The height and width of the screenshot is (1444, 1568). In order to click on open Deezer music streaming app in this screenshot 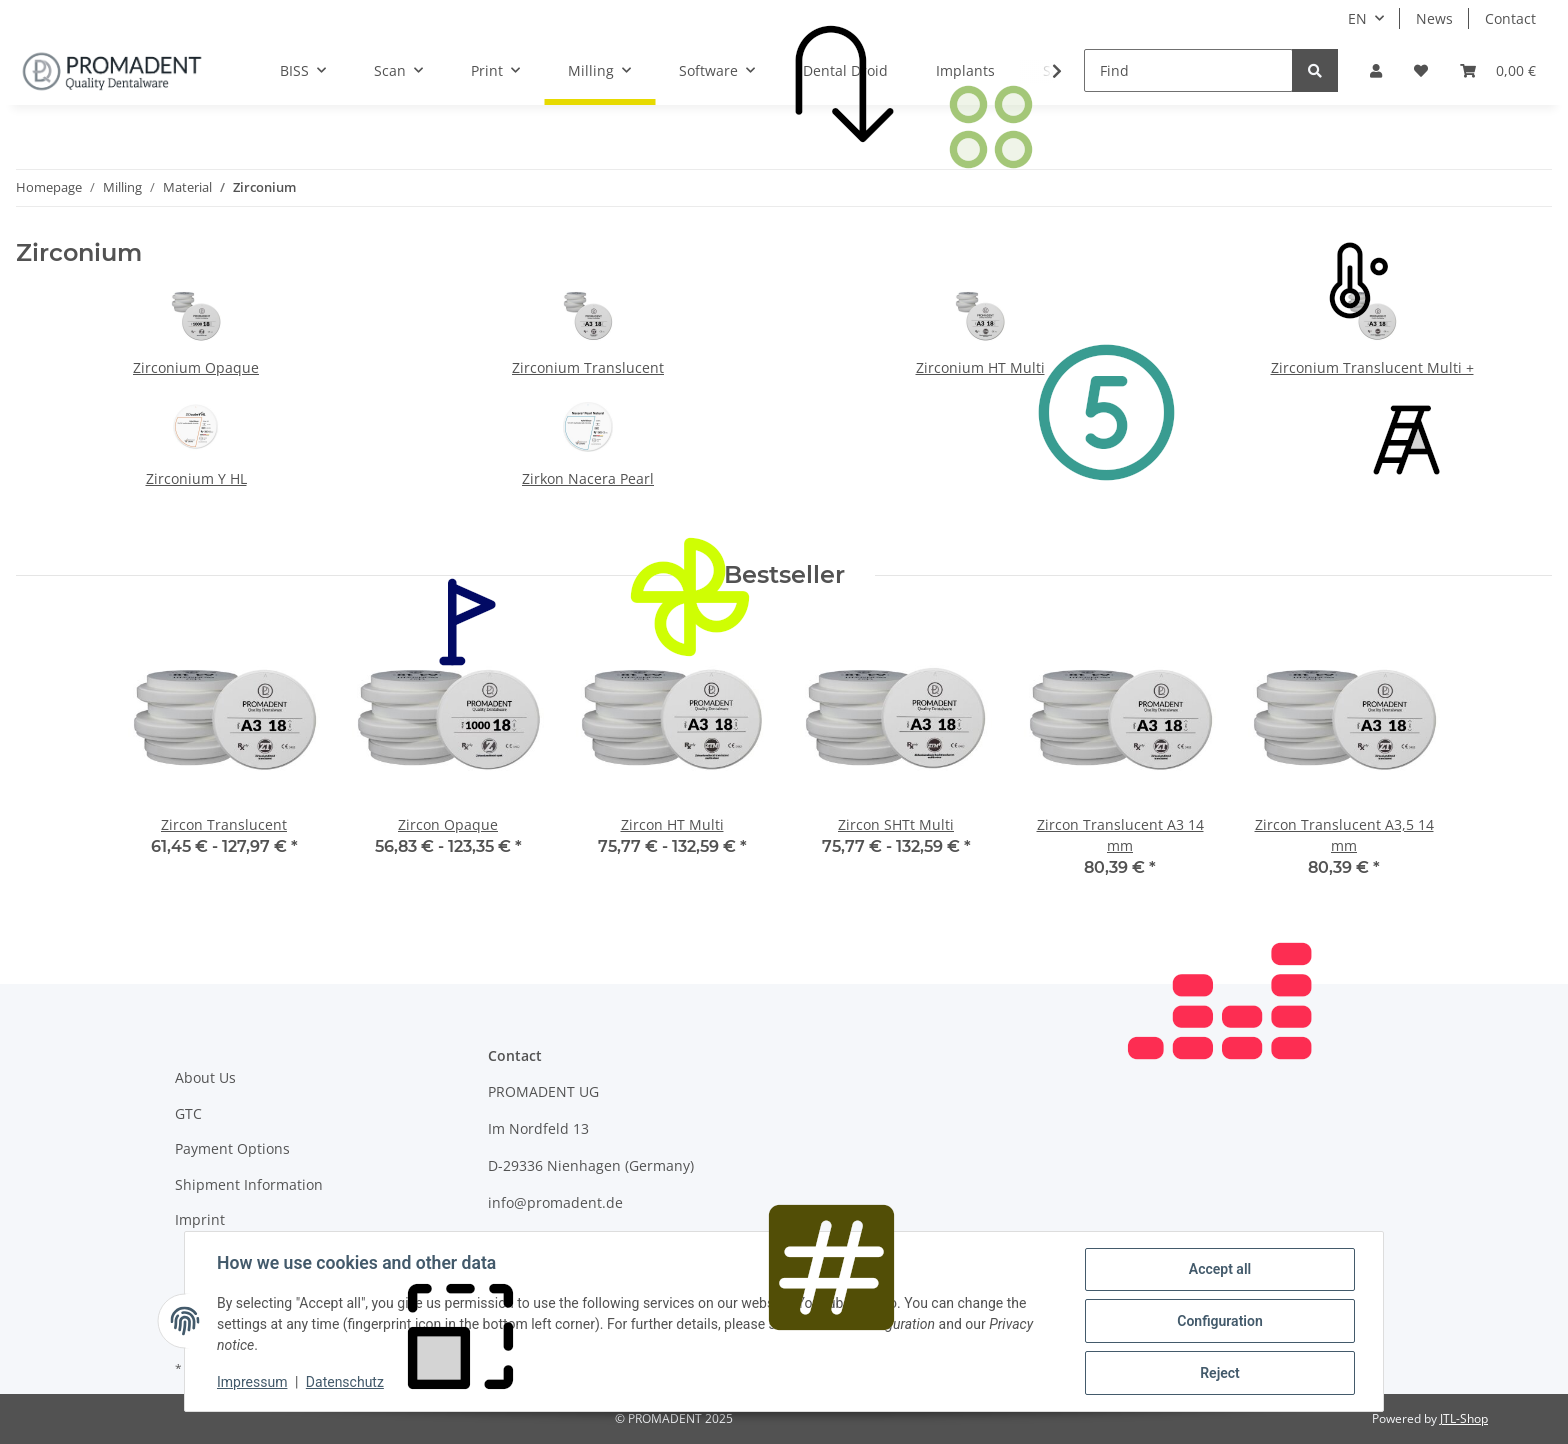, I will do `click(1217, 1005)`.